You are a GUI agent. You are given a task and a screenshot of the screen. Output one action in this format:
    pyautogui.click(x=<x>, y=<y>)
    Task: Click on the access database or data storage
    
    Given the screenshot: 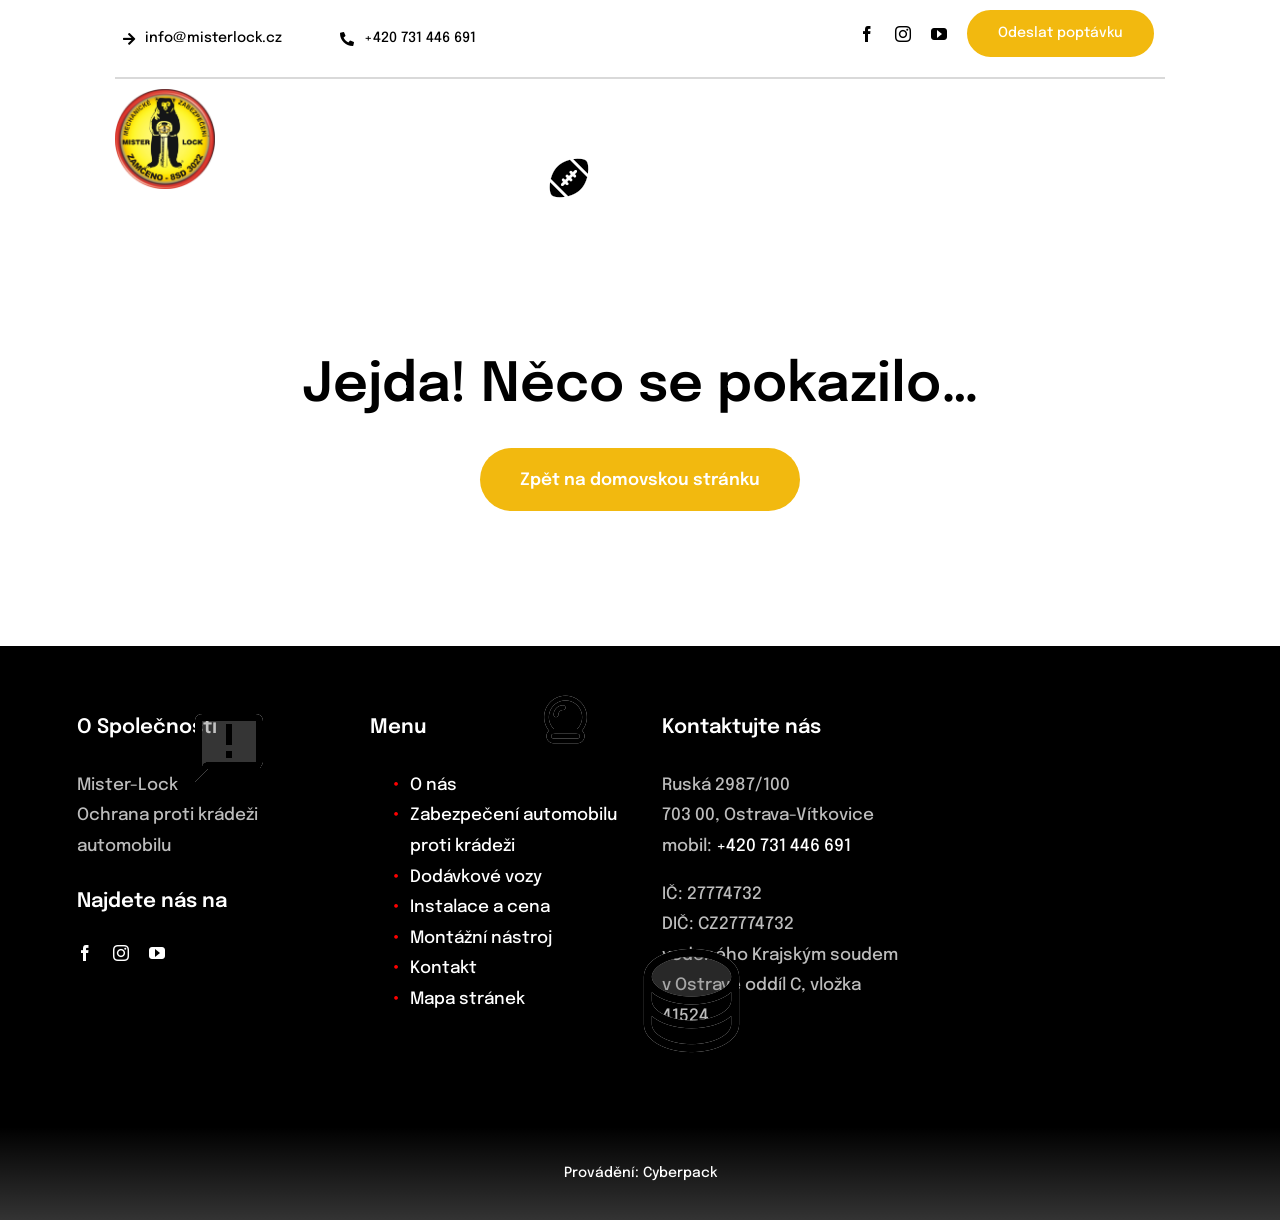 What is the action you would take?
    pyautogui.click(x=691, y=1000)
    